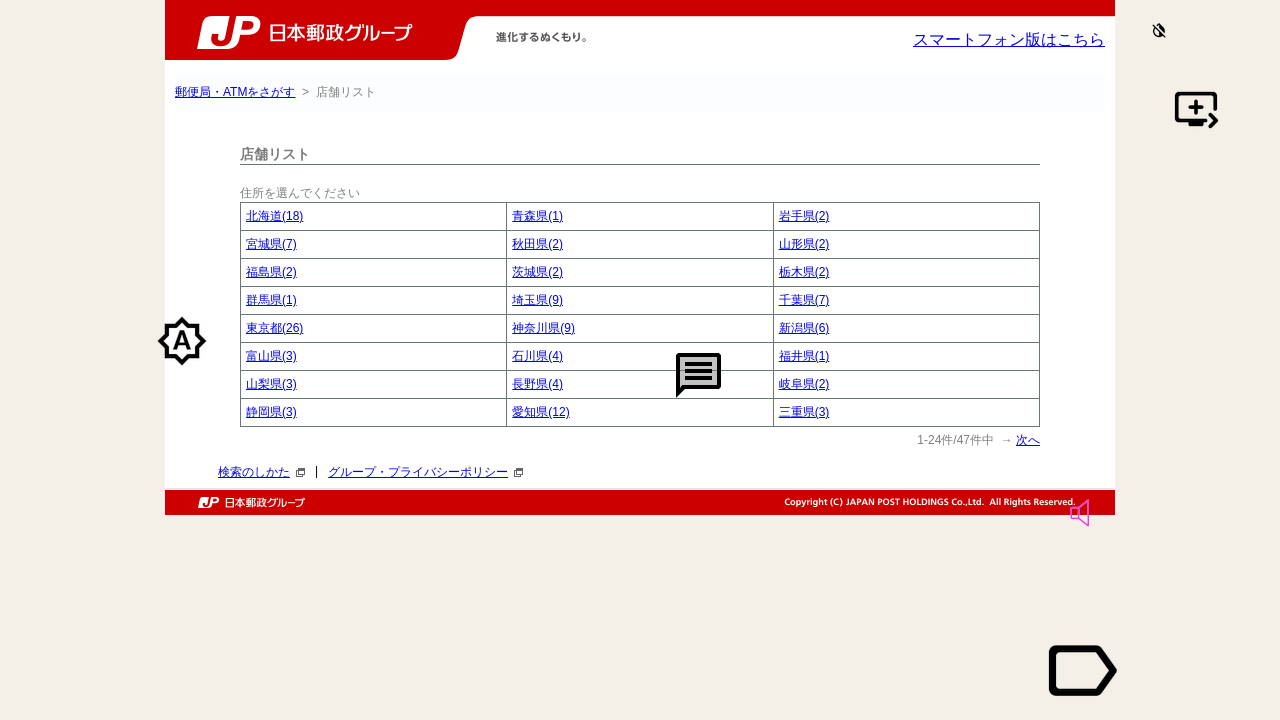  What do you see at coordinates (1081, 670) in the screenshot?
I see `add a label or tag to an item` at bounding box center [1081, 670].